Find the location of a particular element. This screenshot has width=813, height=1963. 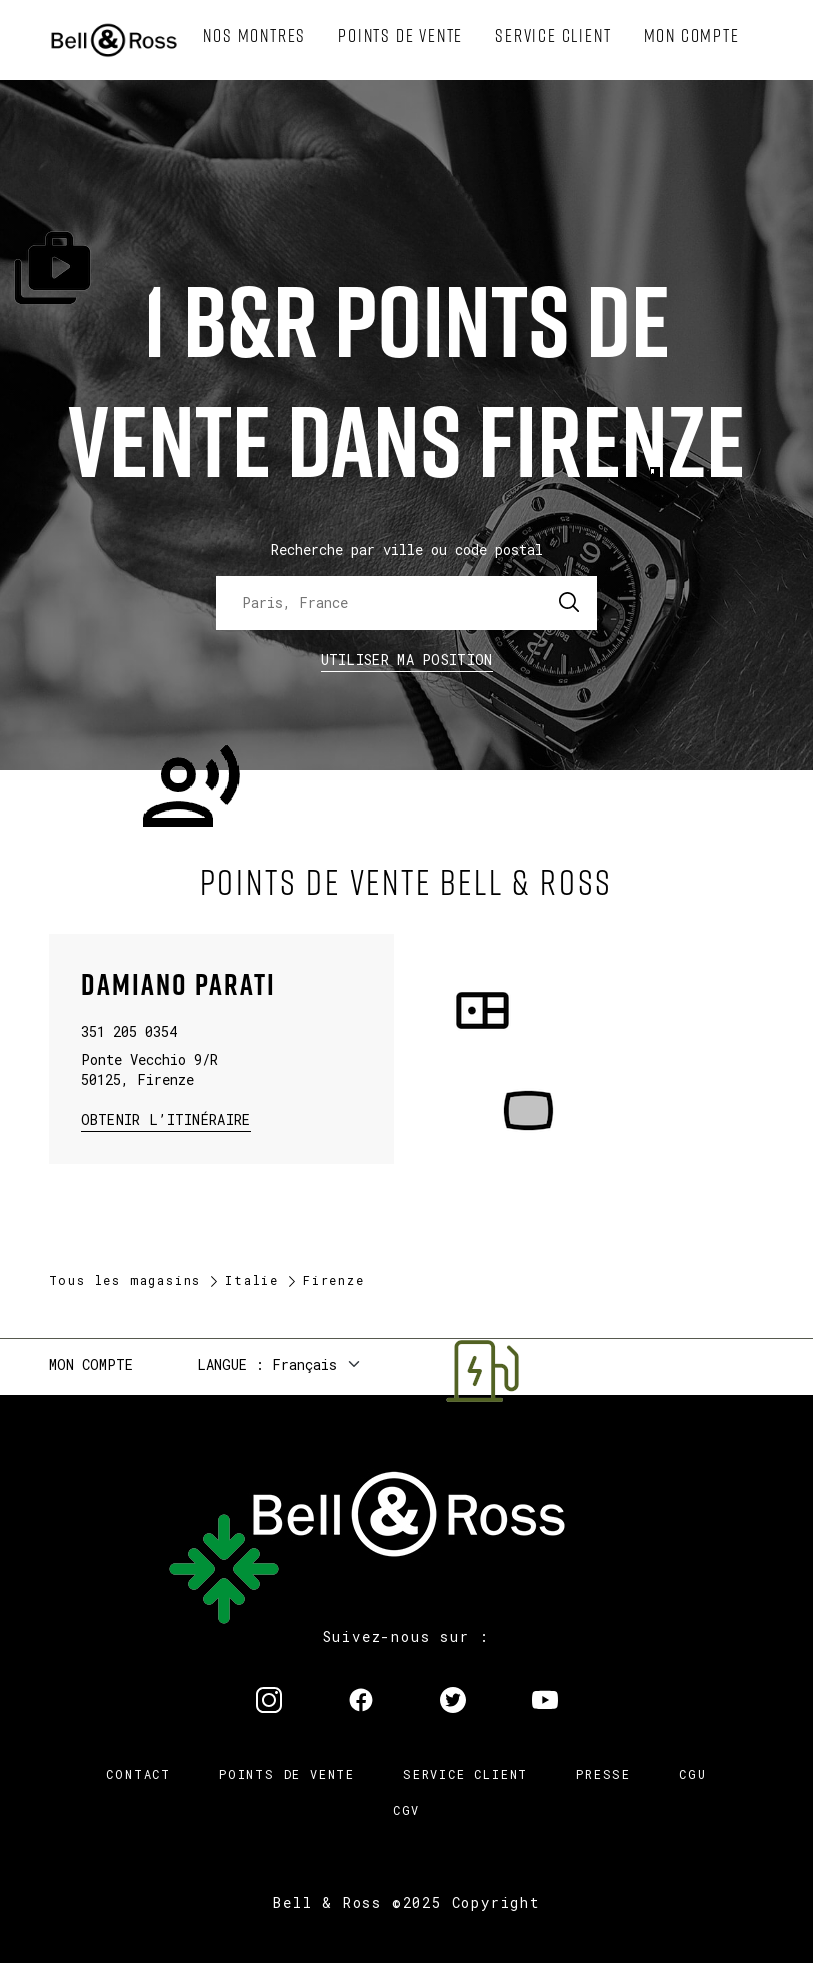

switch to wide-angle or panorama camera mode is located at coordinates (528, 1110).